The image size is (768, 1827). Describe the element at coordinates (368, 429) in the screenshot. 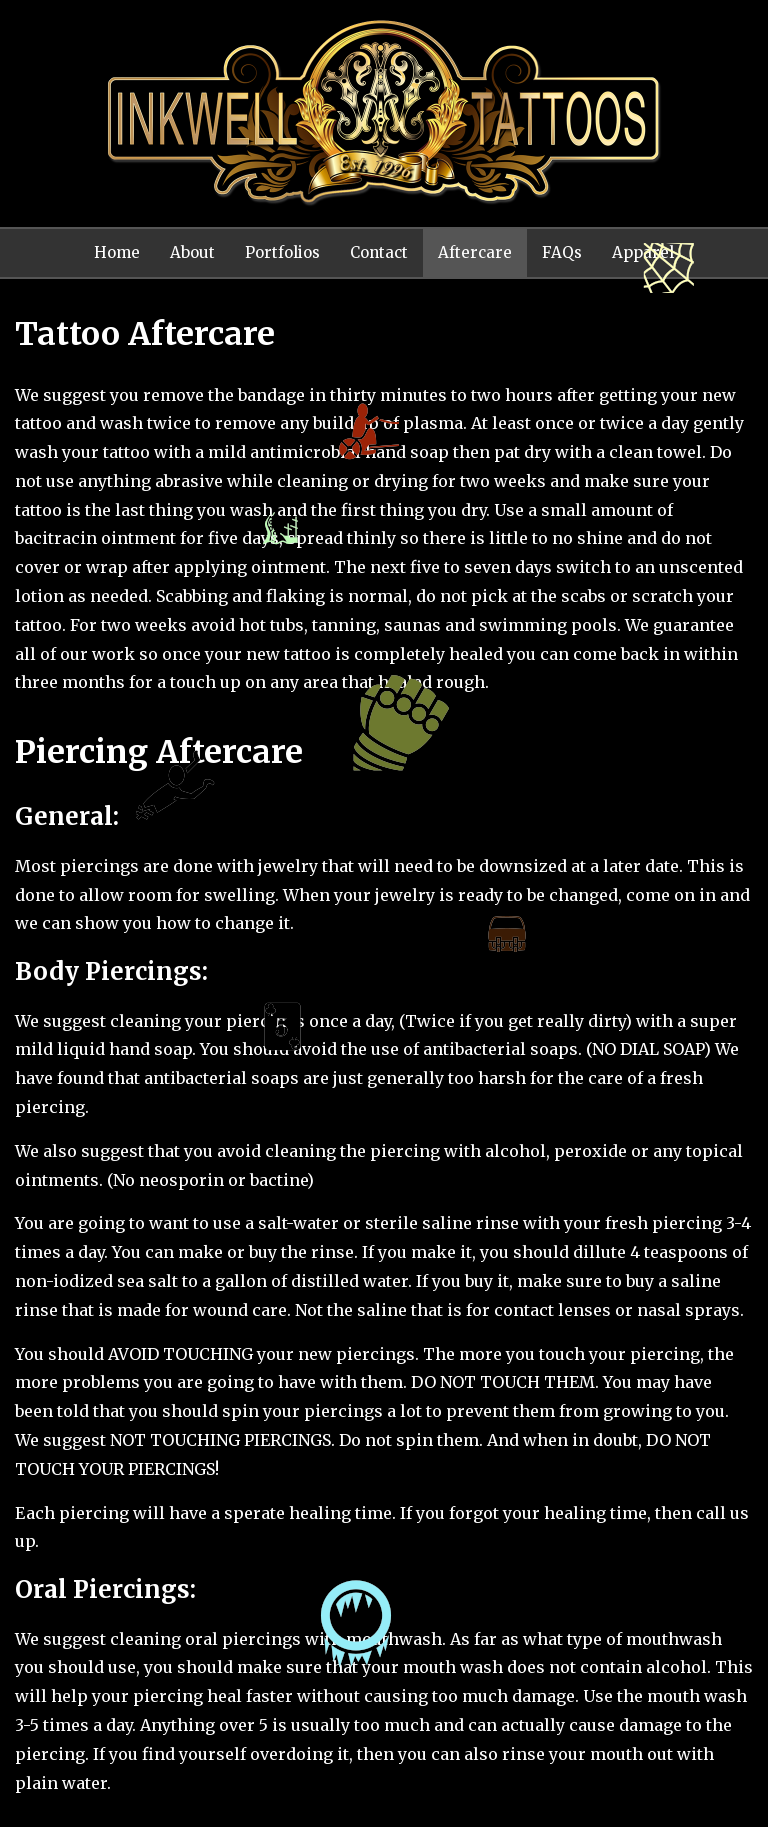

I see `select chariot unit in strategy game` at that location.